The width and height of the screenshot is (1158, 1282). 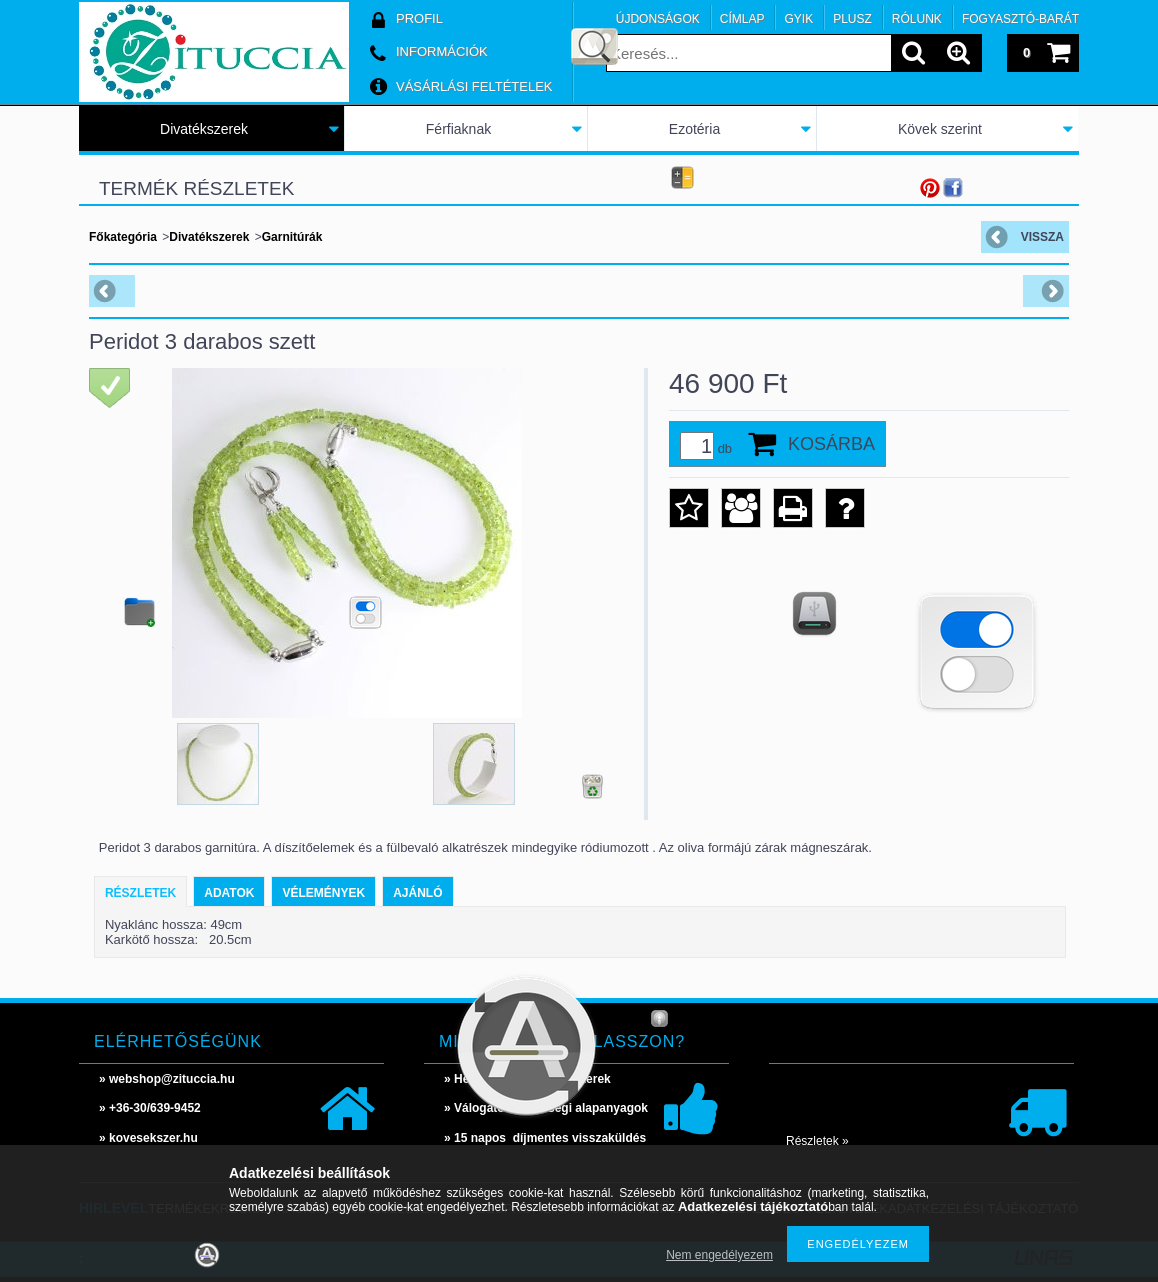 I want to click on open system preferences or settings, so click(x=977, y=652).